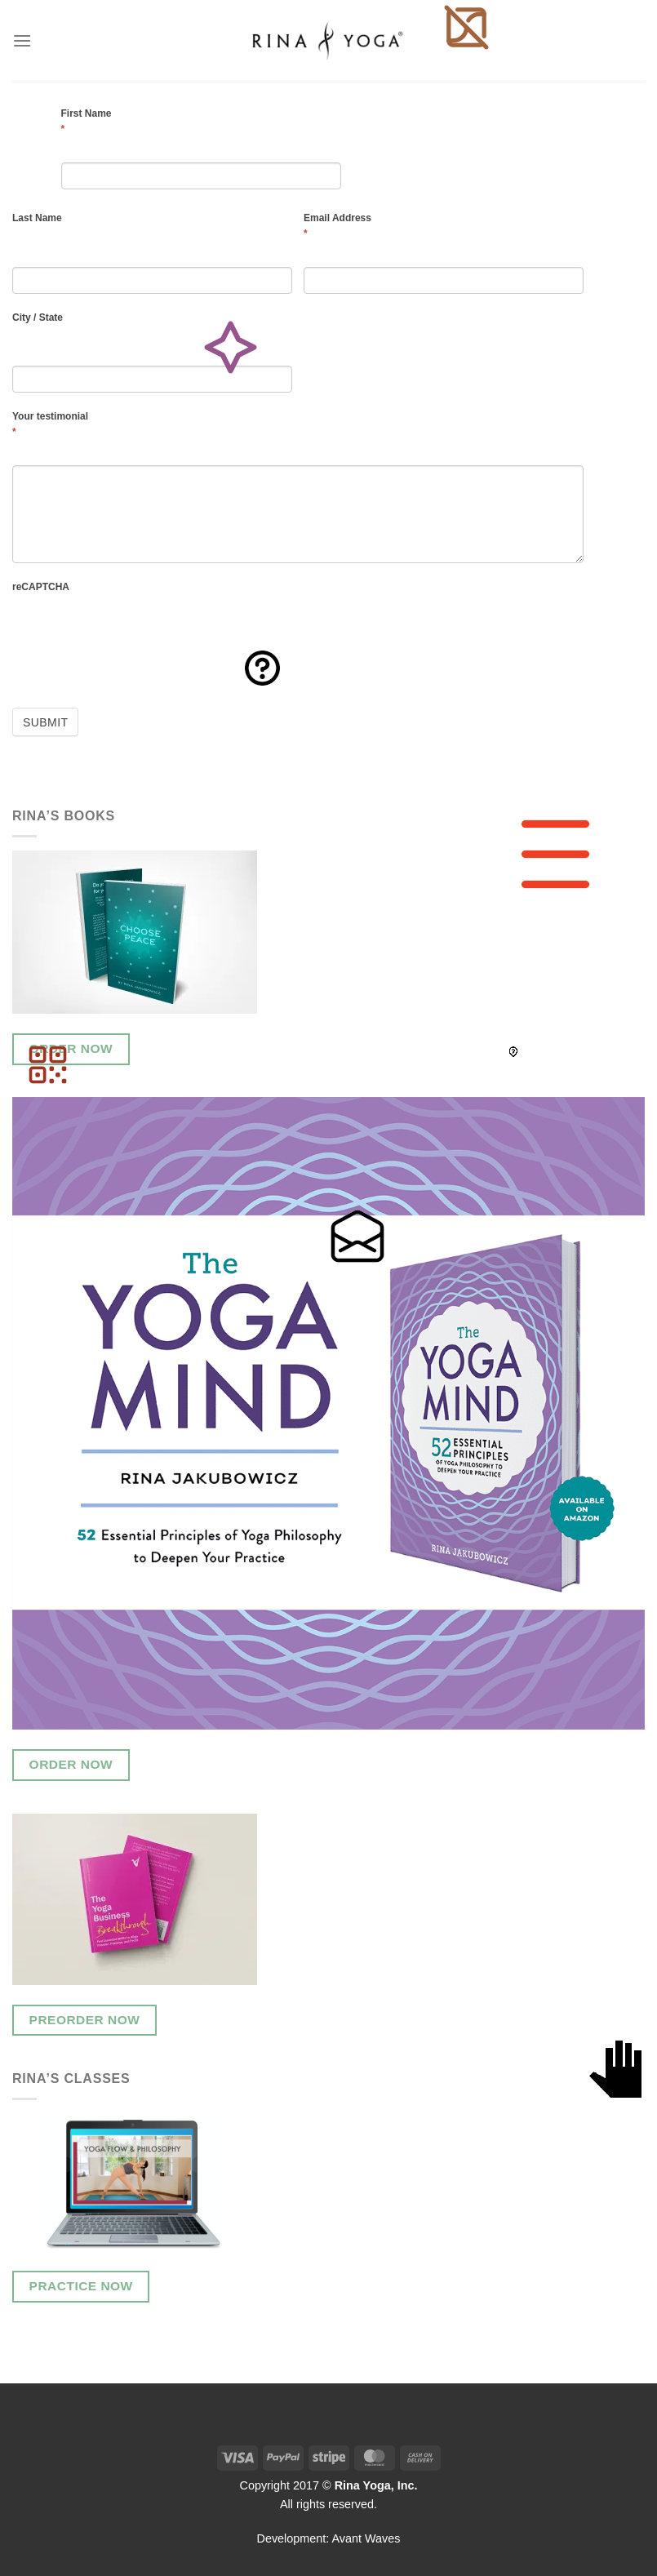  What do you see at coordinates (230, 347) in the screenshot?
I see `add a sparkle or highlight effect` at bounding box center [230, 347].